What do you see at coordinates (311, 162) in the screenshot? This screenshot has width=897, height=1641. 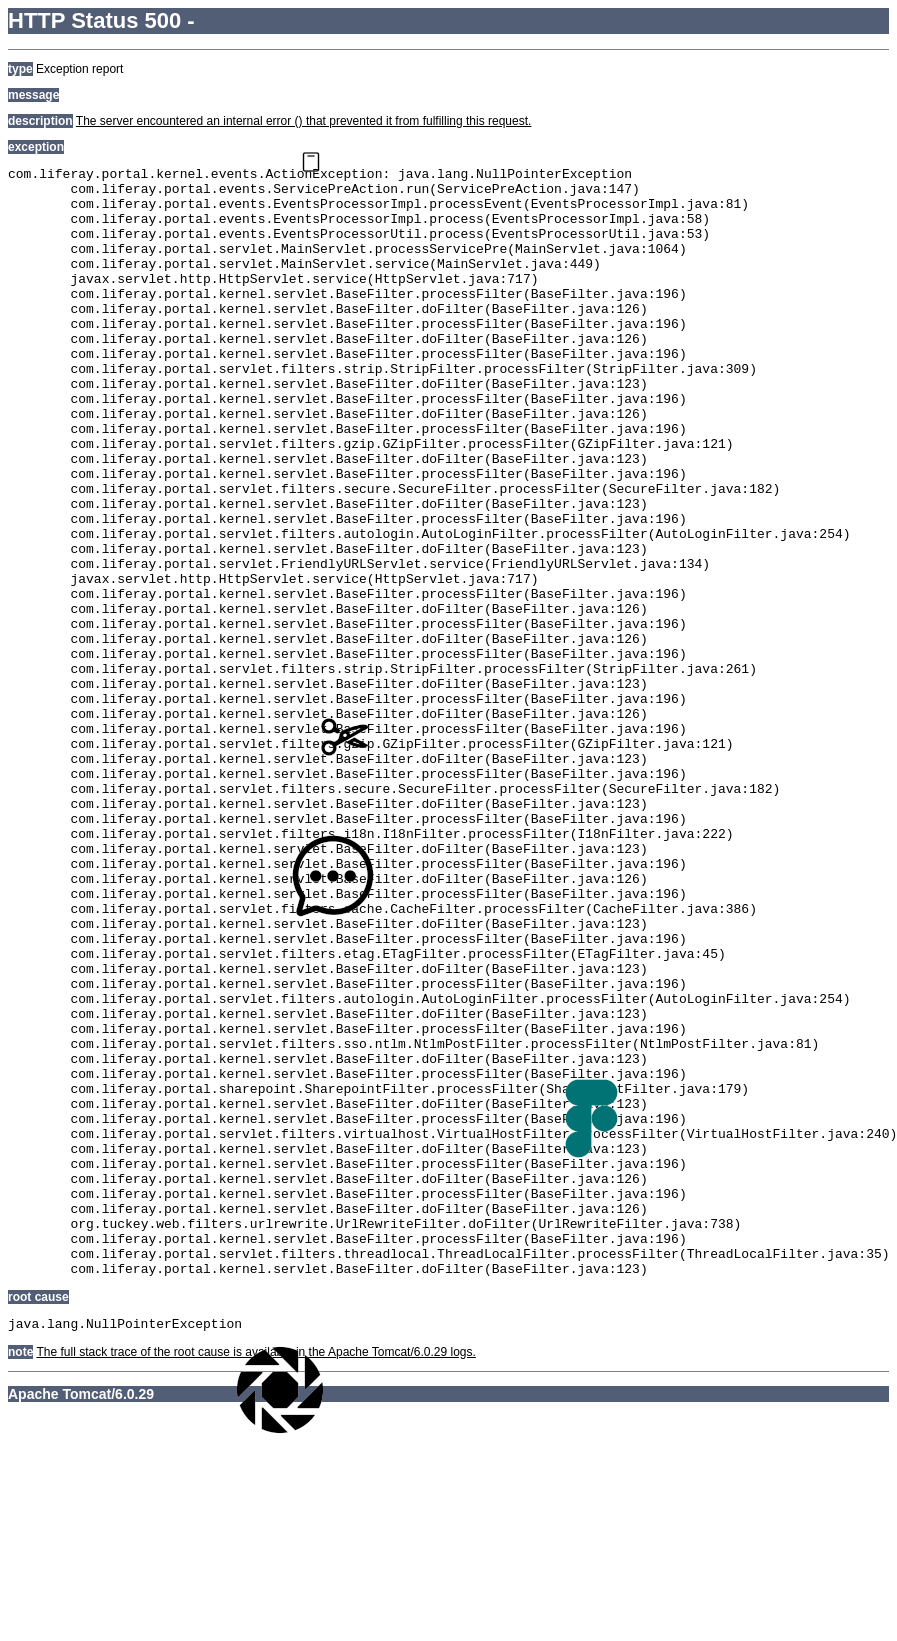 I see `tablet device with top speaker` at bounding box center [311, 162].